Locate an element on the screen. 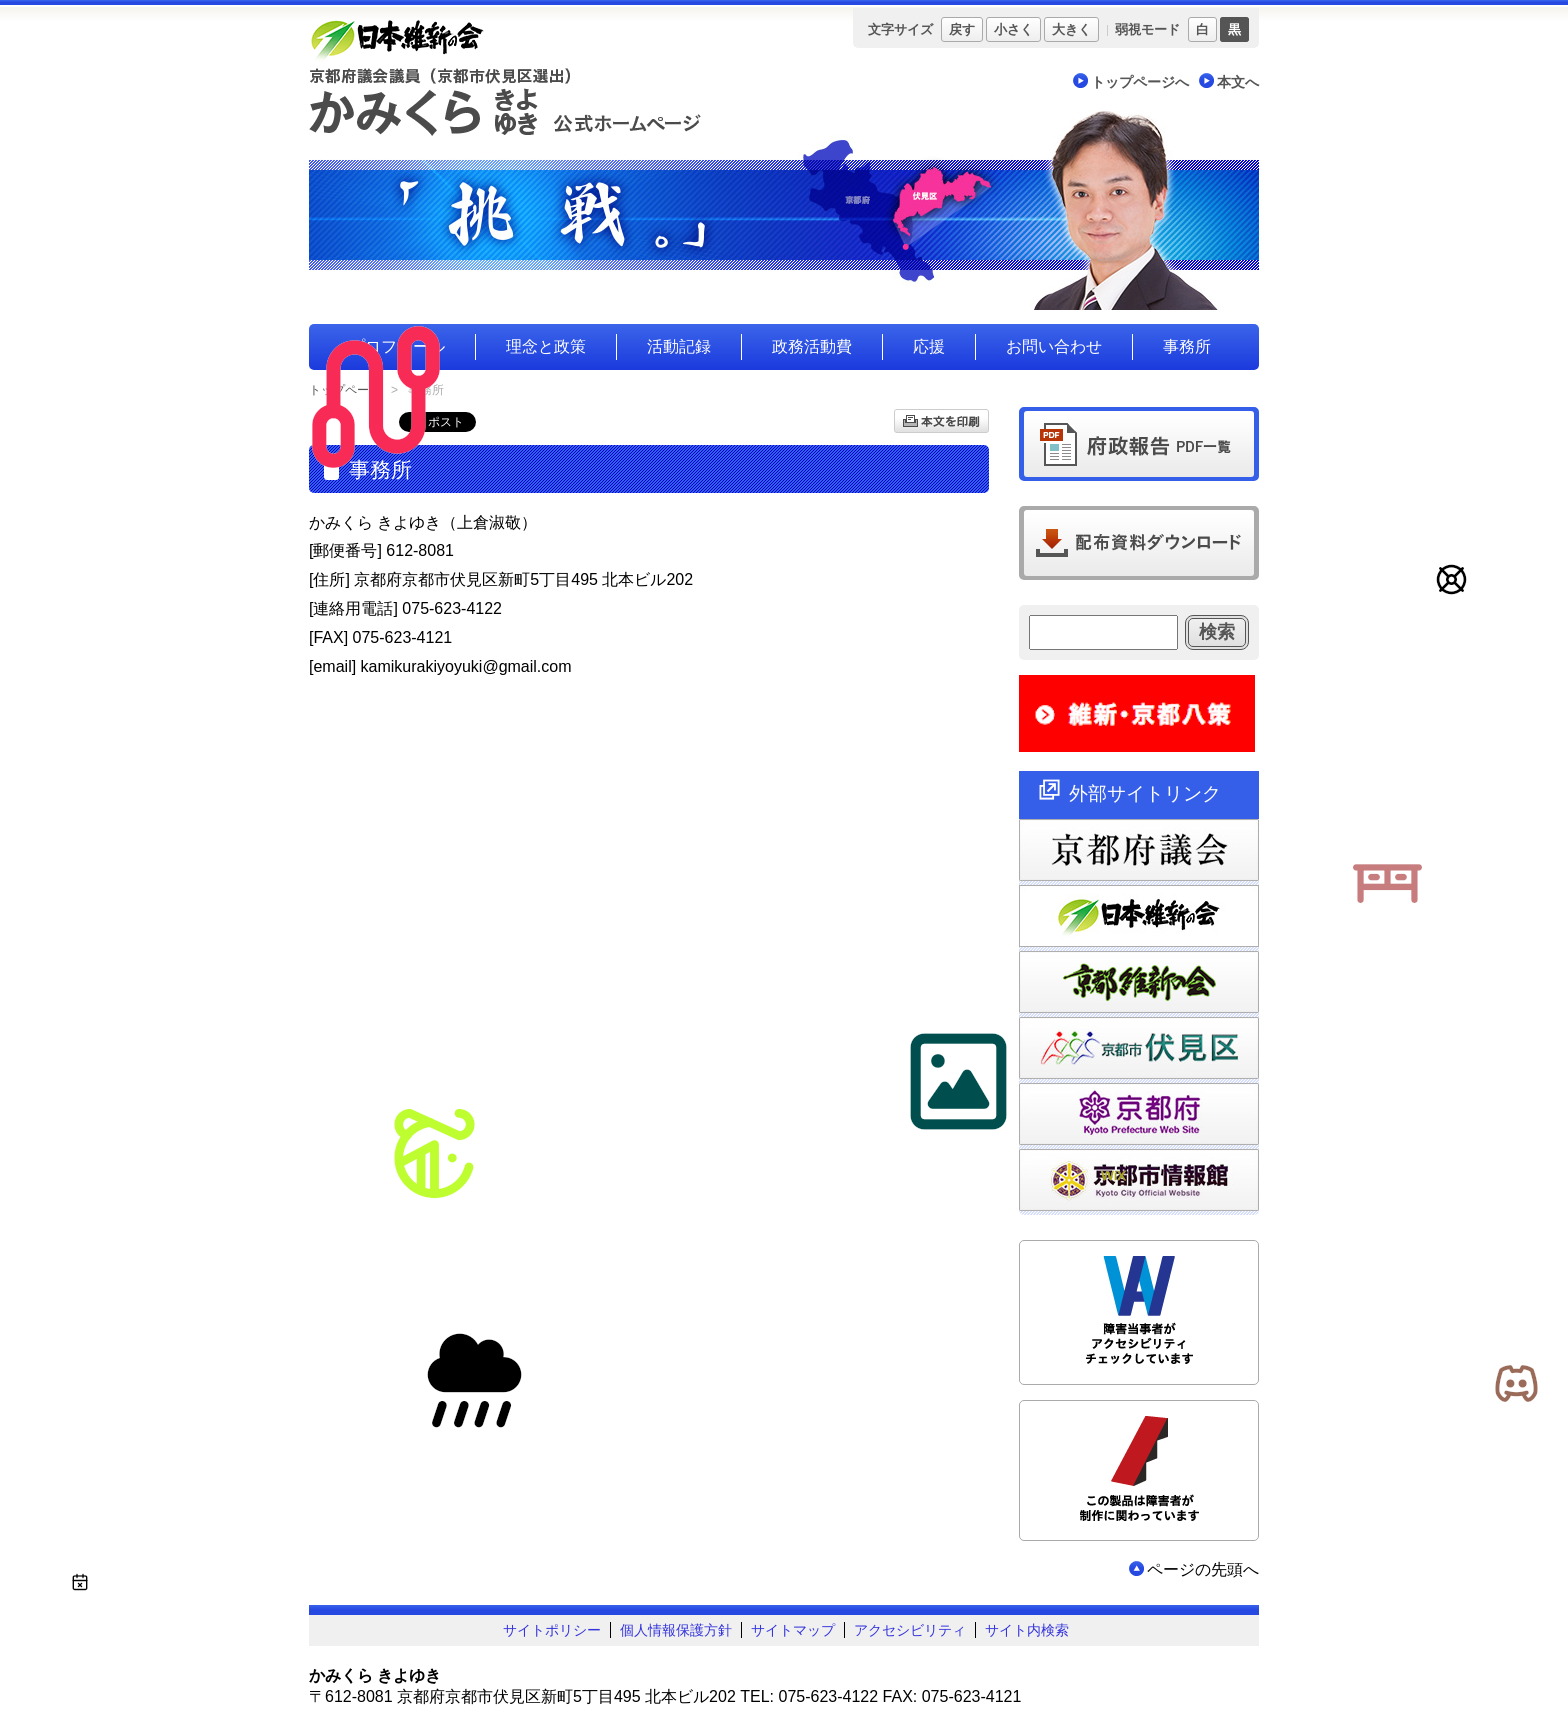 This screenshot has width=1568, height=1728. access help or support center is located at coordinates (1451, 579).